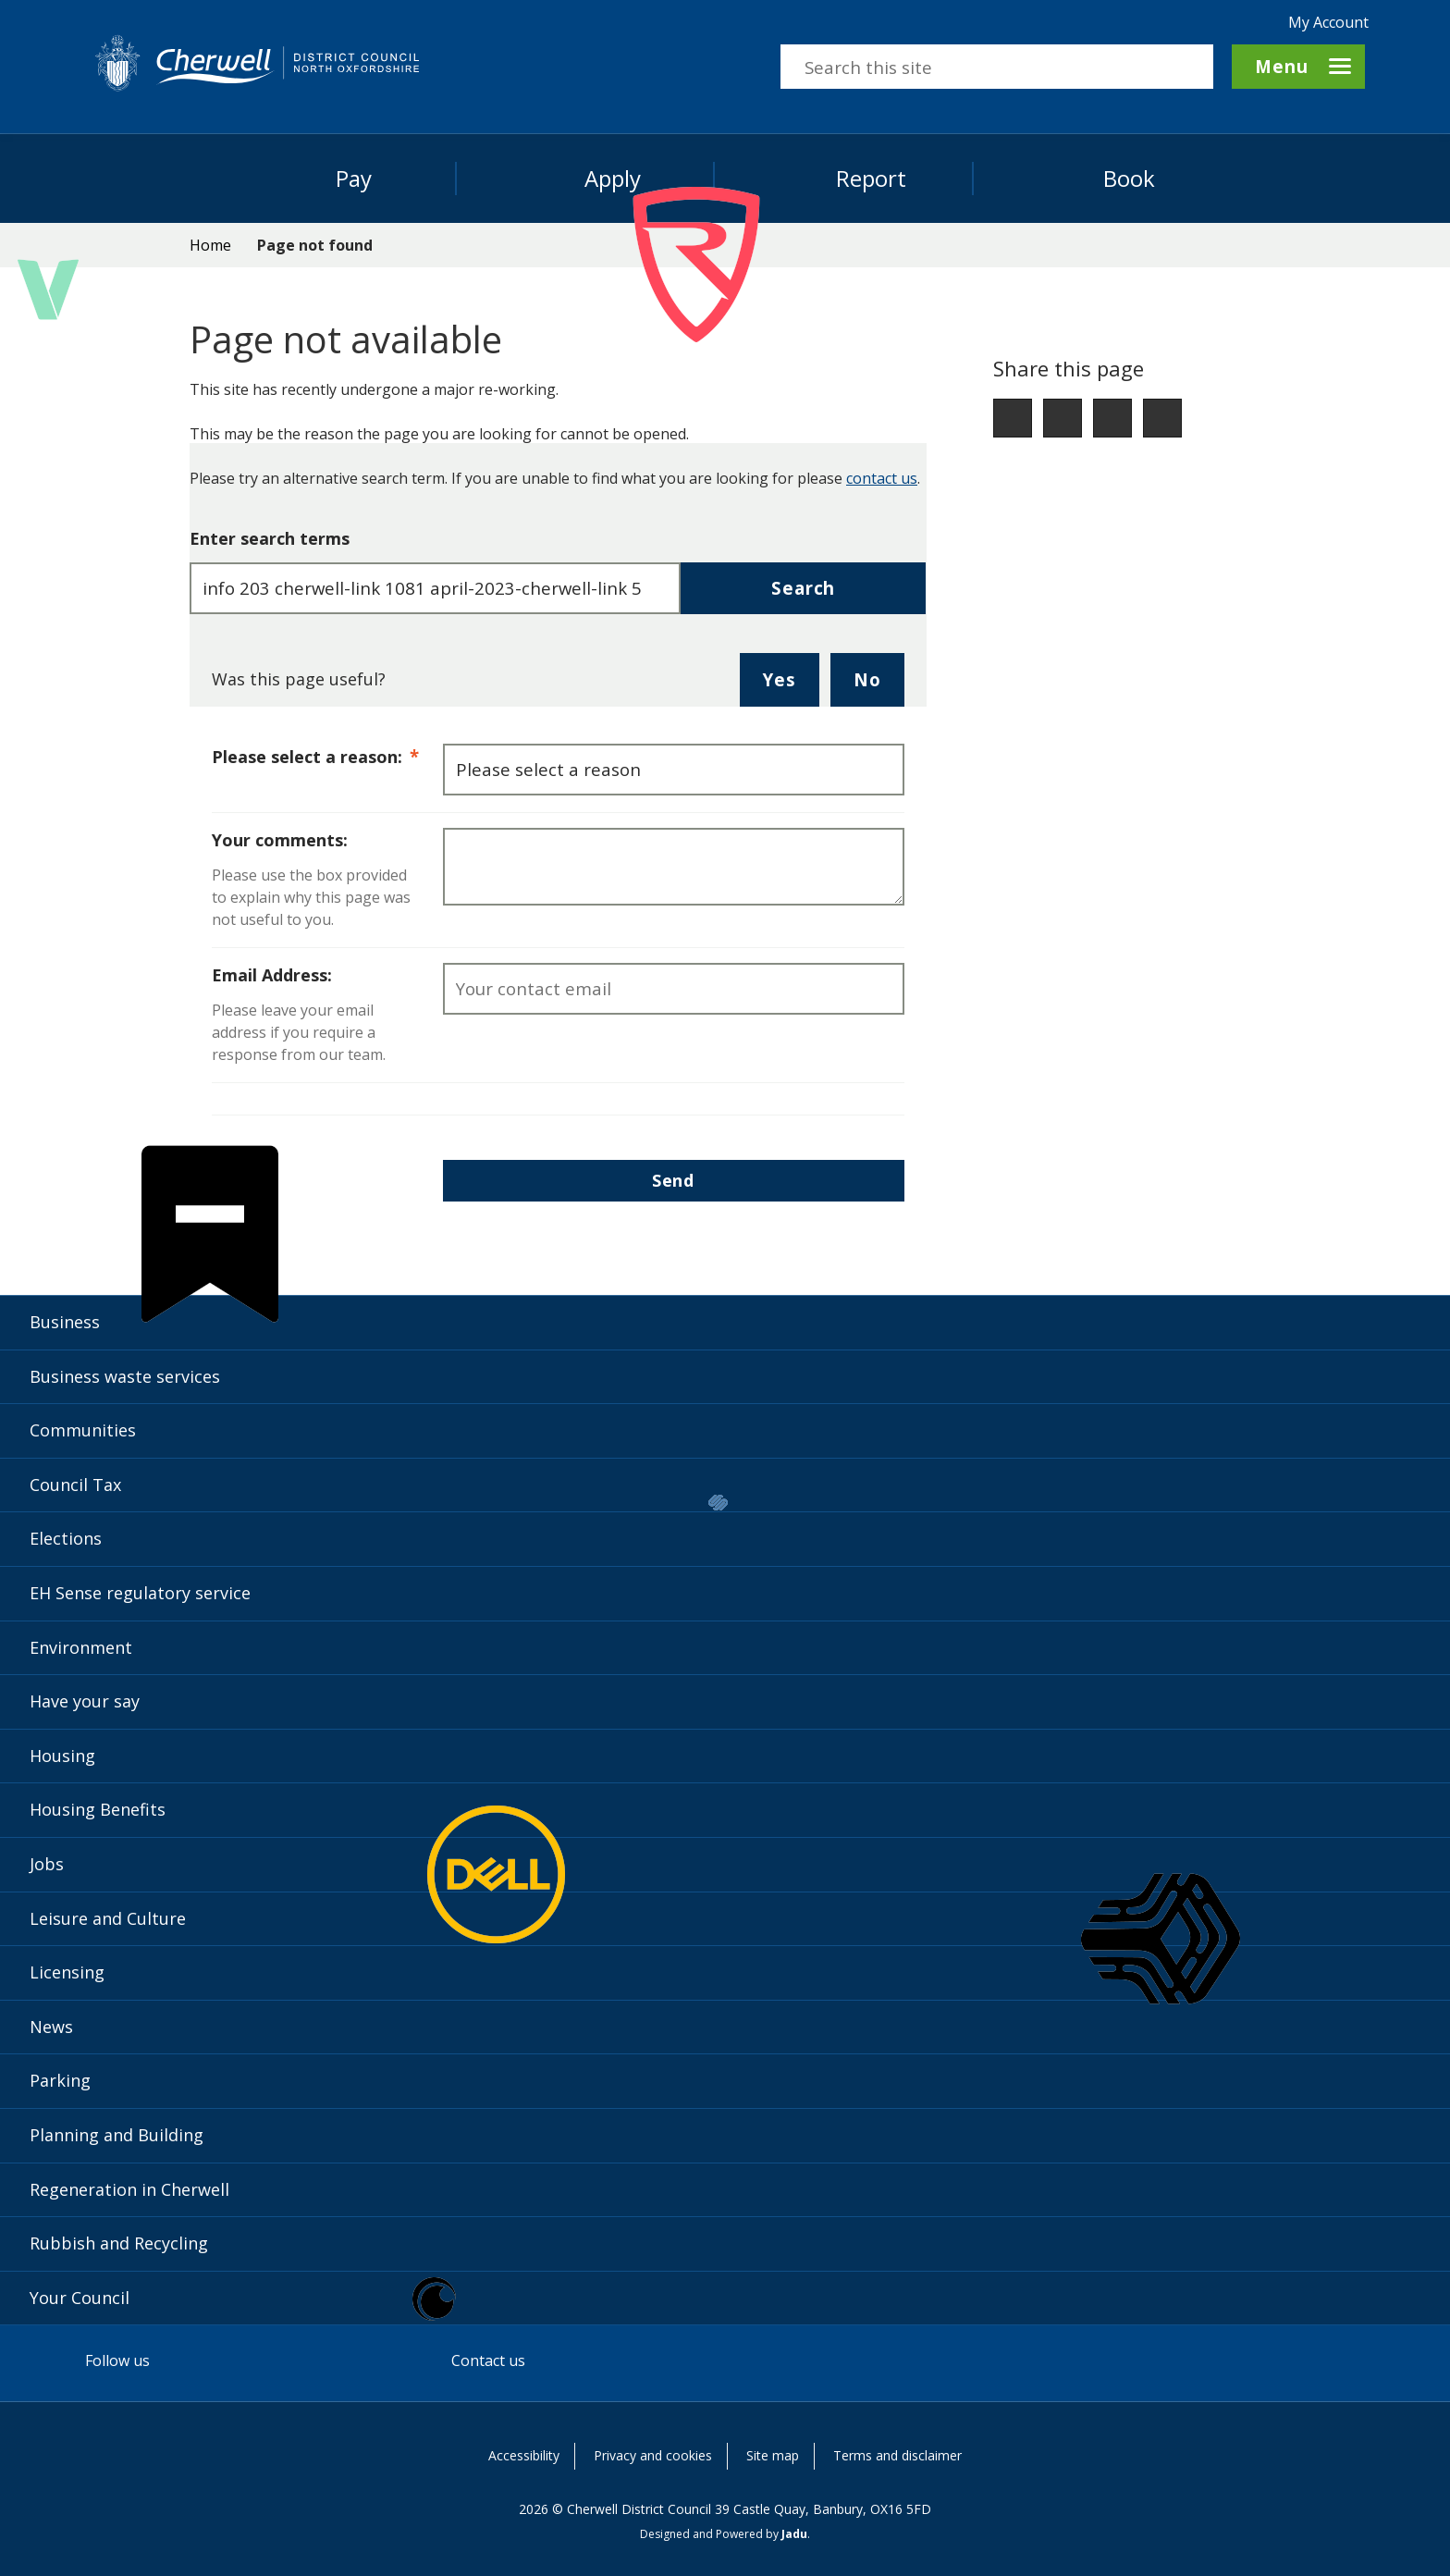 This screenshot has height=2576, width=1450. Describe the element at coordinates (496, 1874) in the screenshot. I see `dell brand or product identifier` at that location.